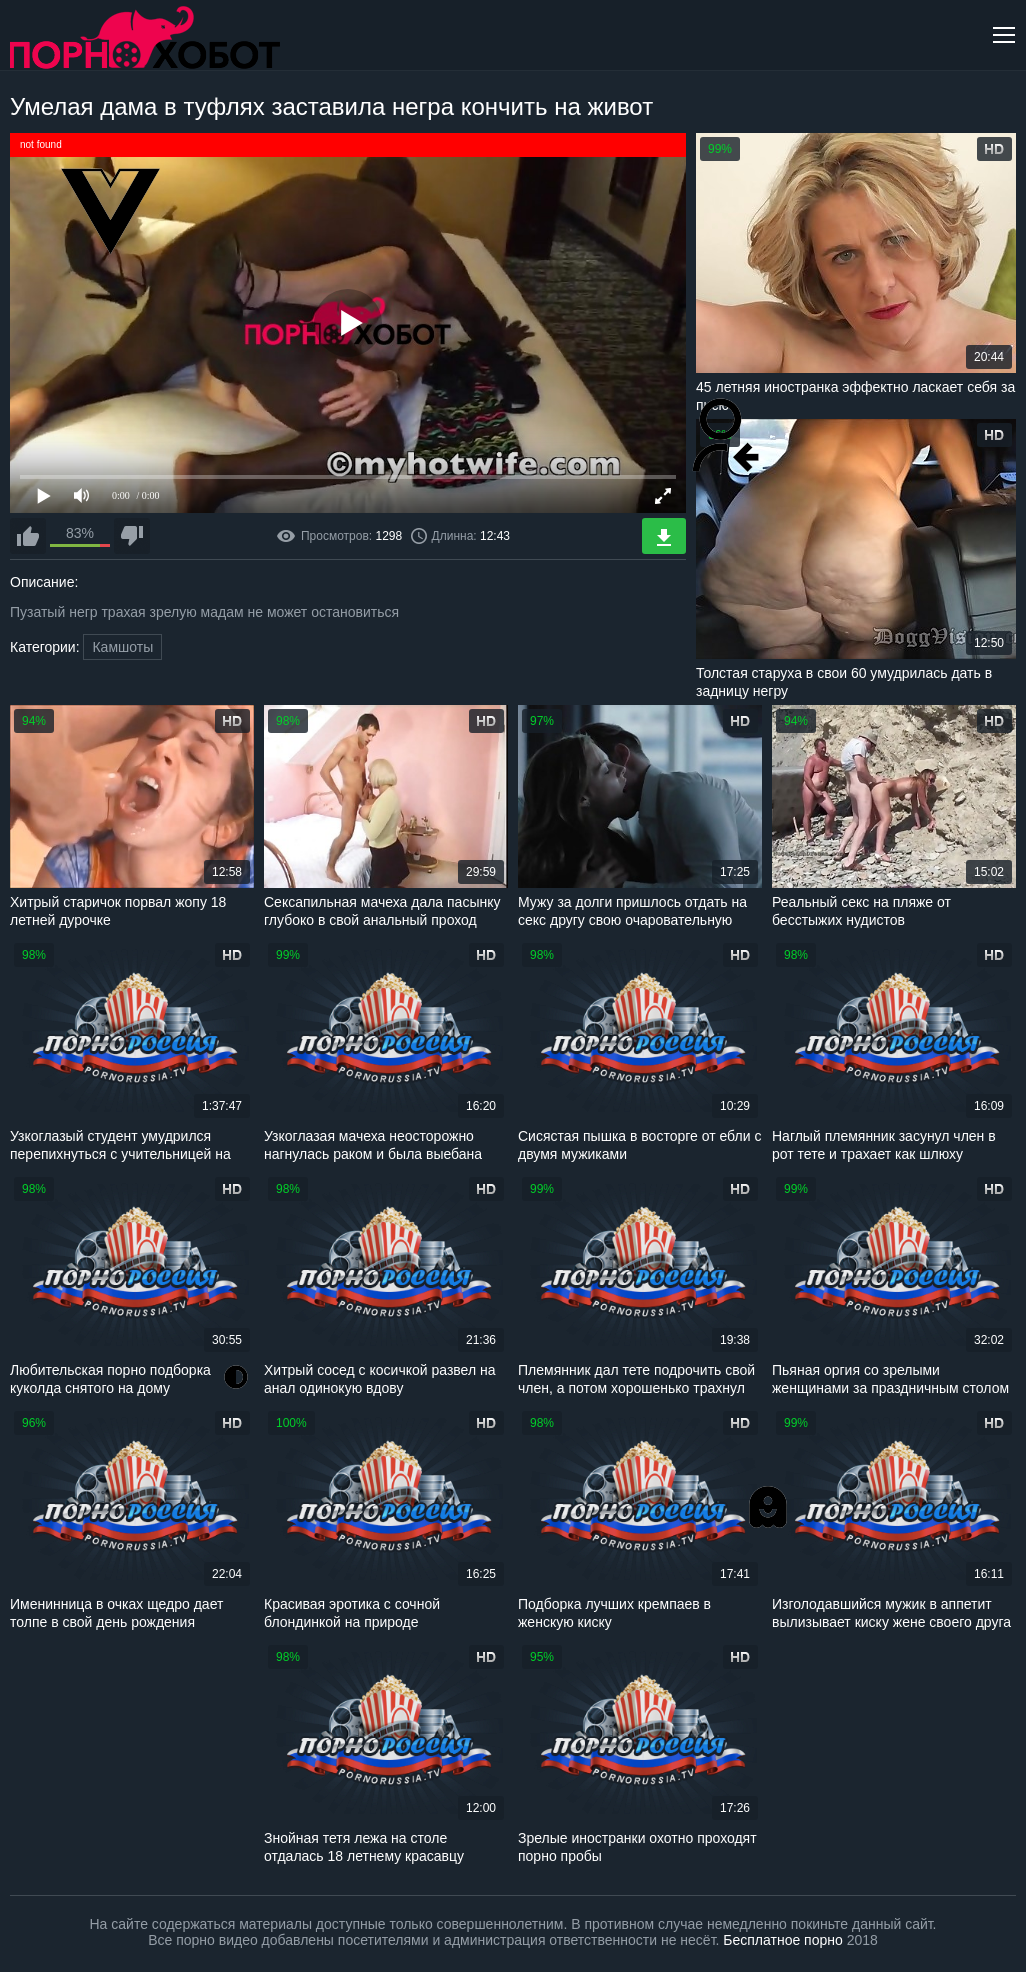 The width and height of the screenshot is (1026, 1972). Describe the element at coordinates (110, 211) in the screenshot. I see `Vue.js framework logo` at that location.